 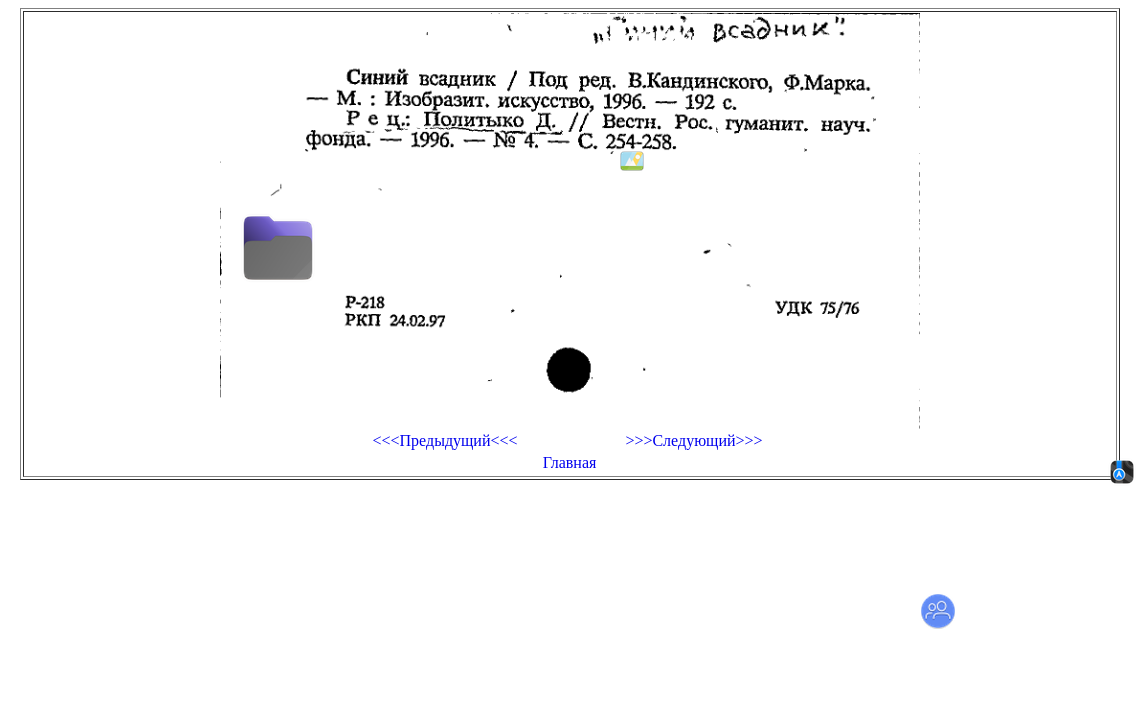 What do you see at coordinates (278, 248) in the screenshot?
I see `an open folder in the file system` at bounding box center [278, 248].